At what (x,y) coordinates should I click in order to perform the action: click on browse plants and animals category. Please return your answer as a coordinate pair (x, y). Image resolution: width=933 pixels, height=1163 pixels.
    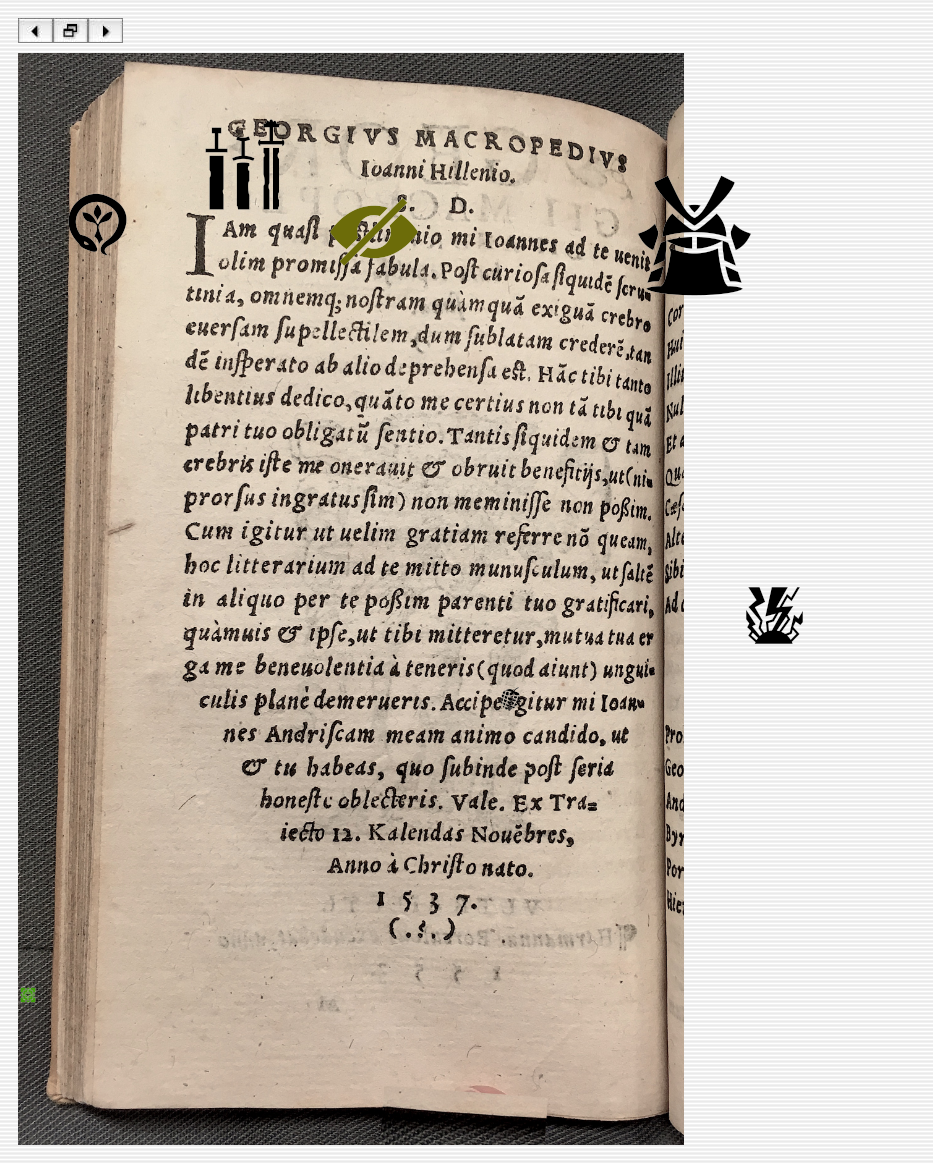
    Looking at the image, I should click on (97, 224).